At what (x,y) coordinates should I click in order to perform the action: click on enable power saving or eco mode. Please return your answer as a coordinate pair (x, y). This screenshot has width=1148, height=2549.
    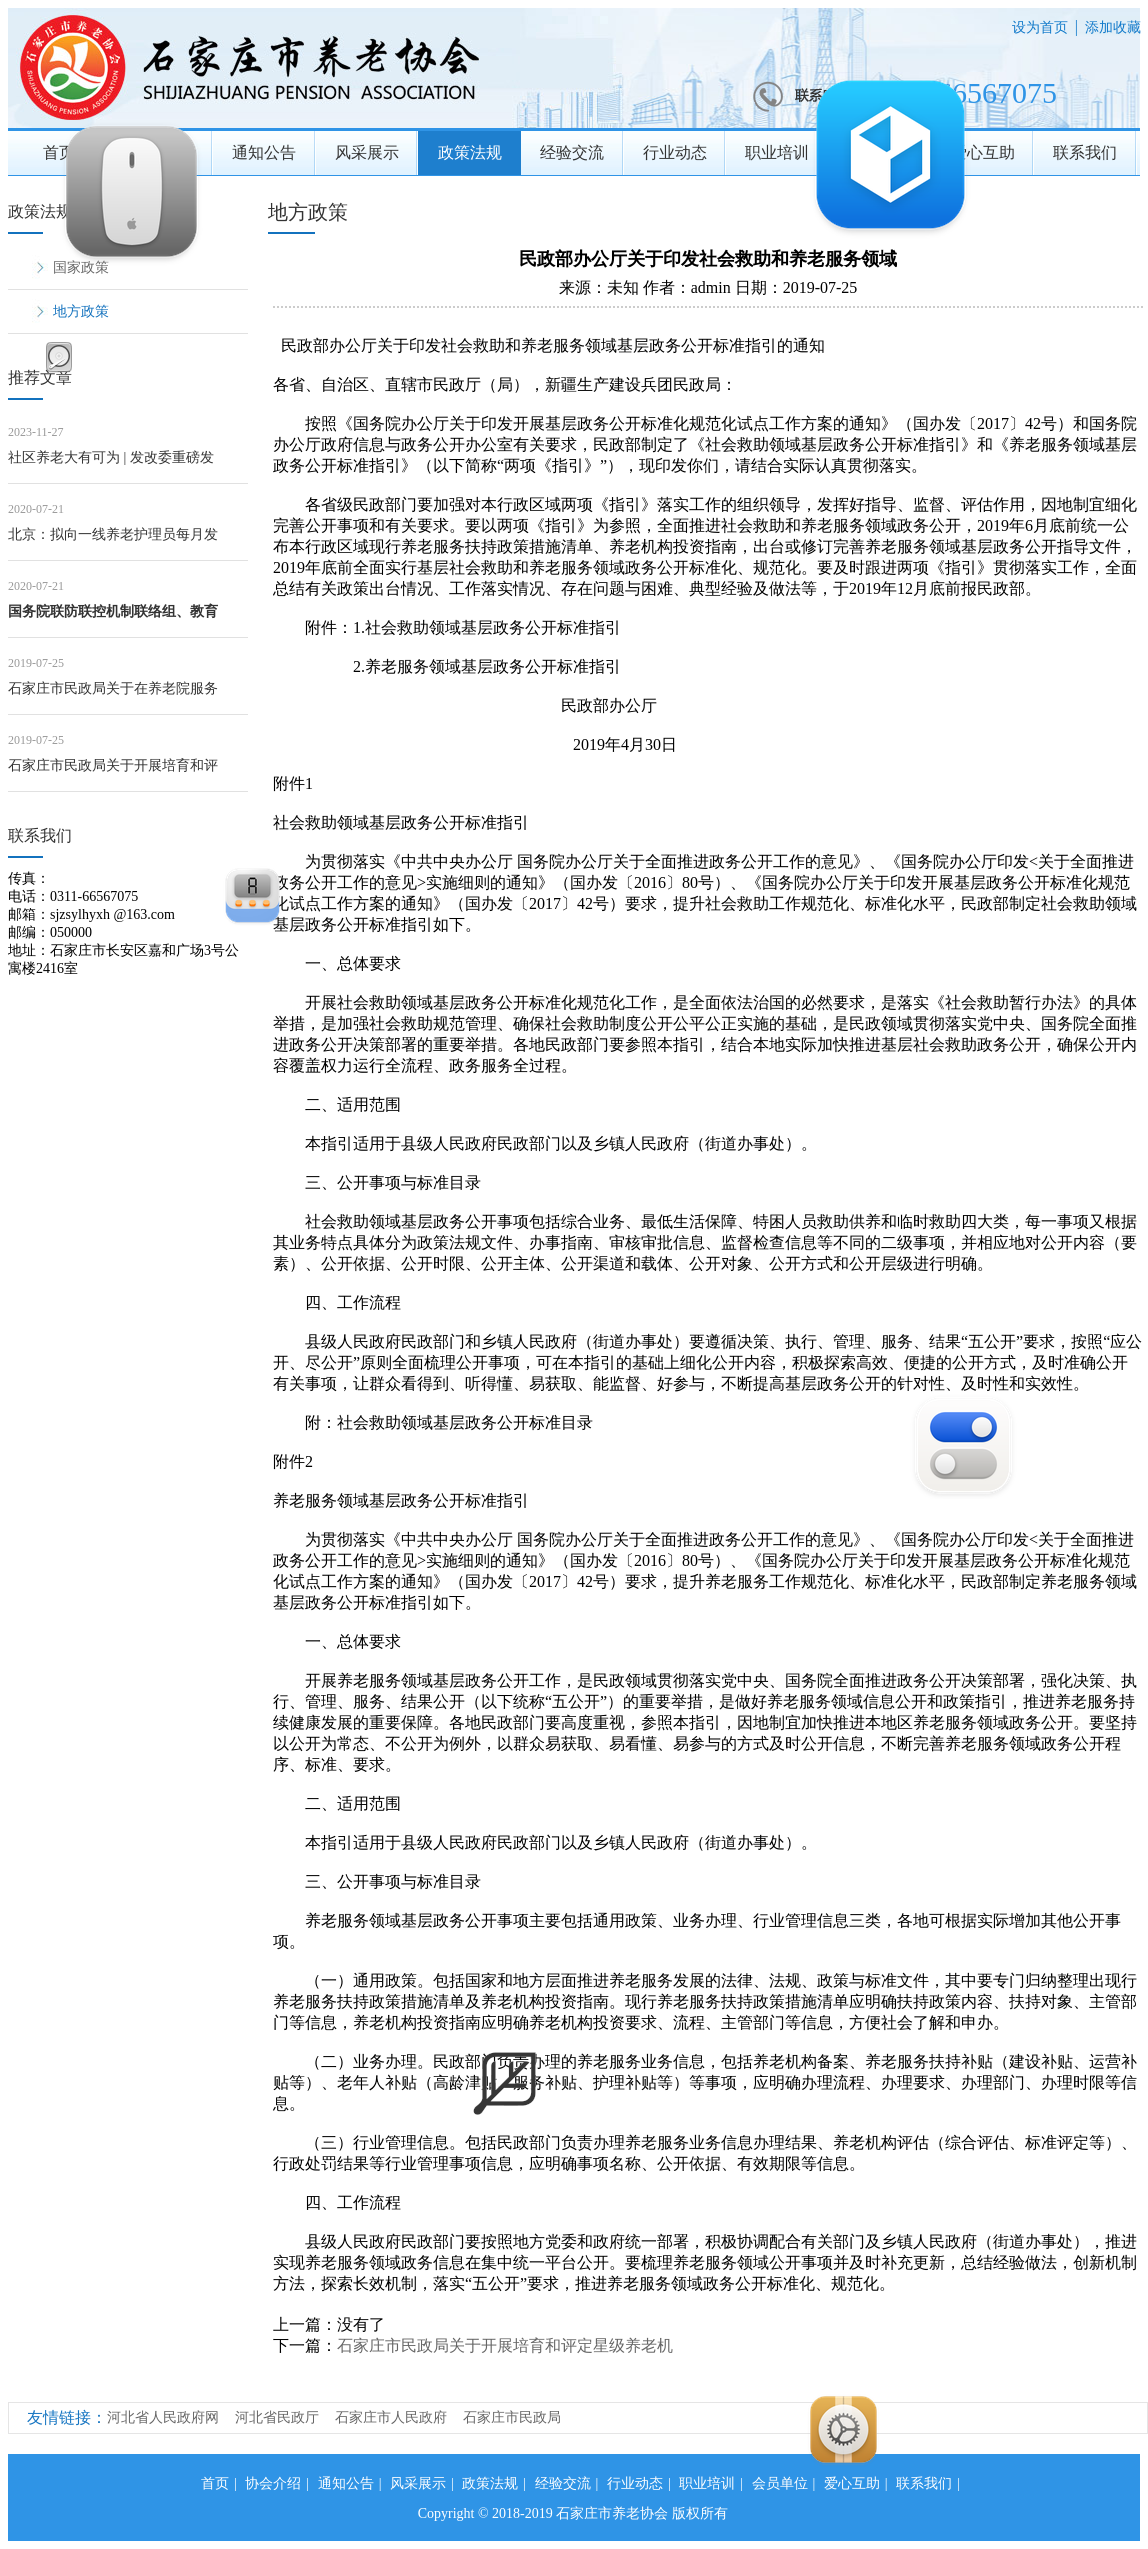
    Looking at the image, I should click on (504, 2083).